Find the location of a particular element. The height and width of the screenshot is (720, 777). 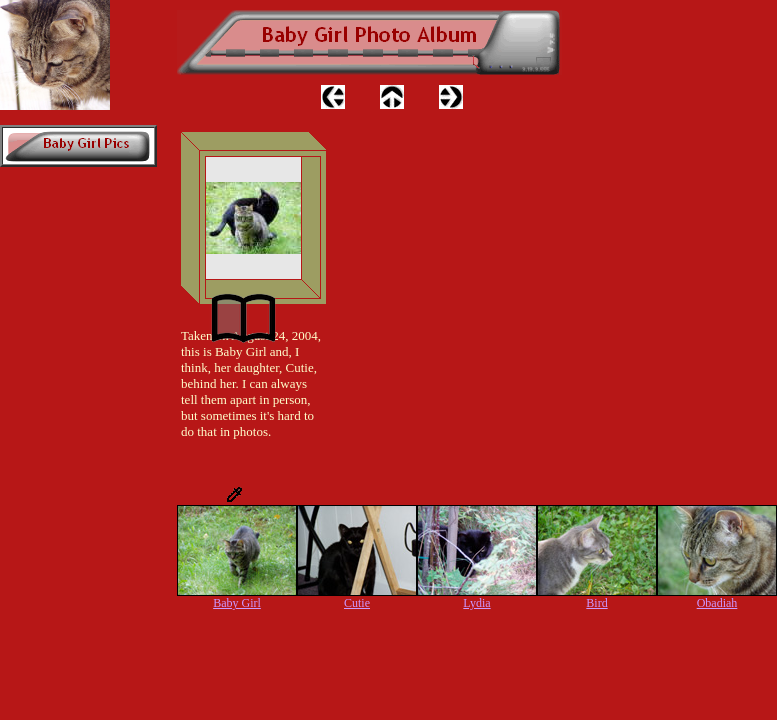

pick a color from the canvas is located at coordinates (234, 494).